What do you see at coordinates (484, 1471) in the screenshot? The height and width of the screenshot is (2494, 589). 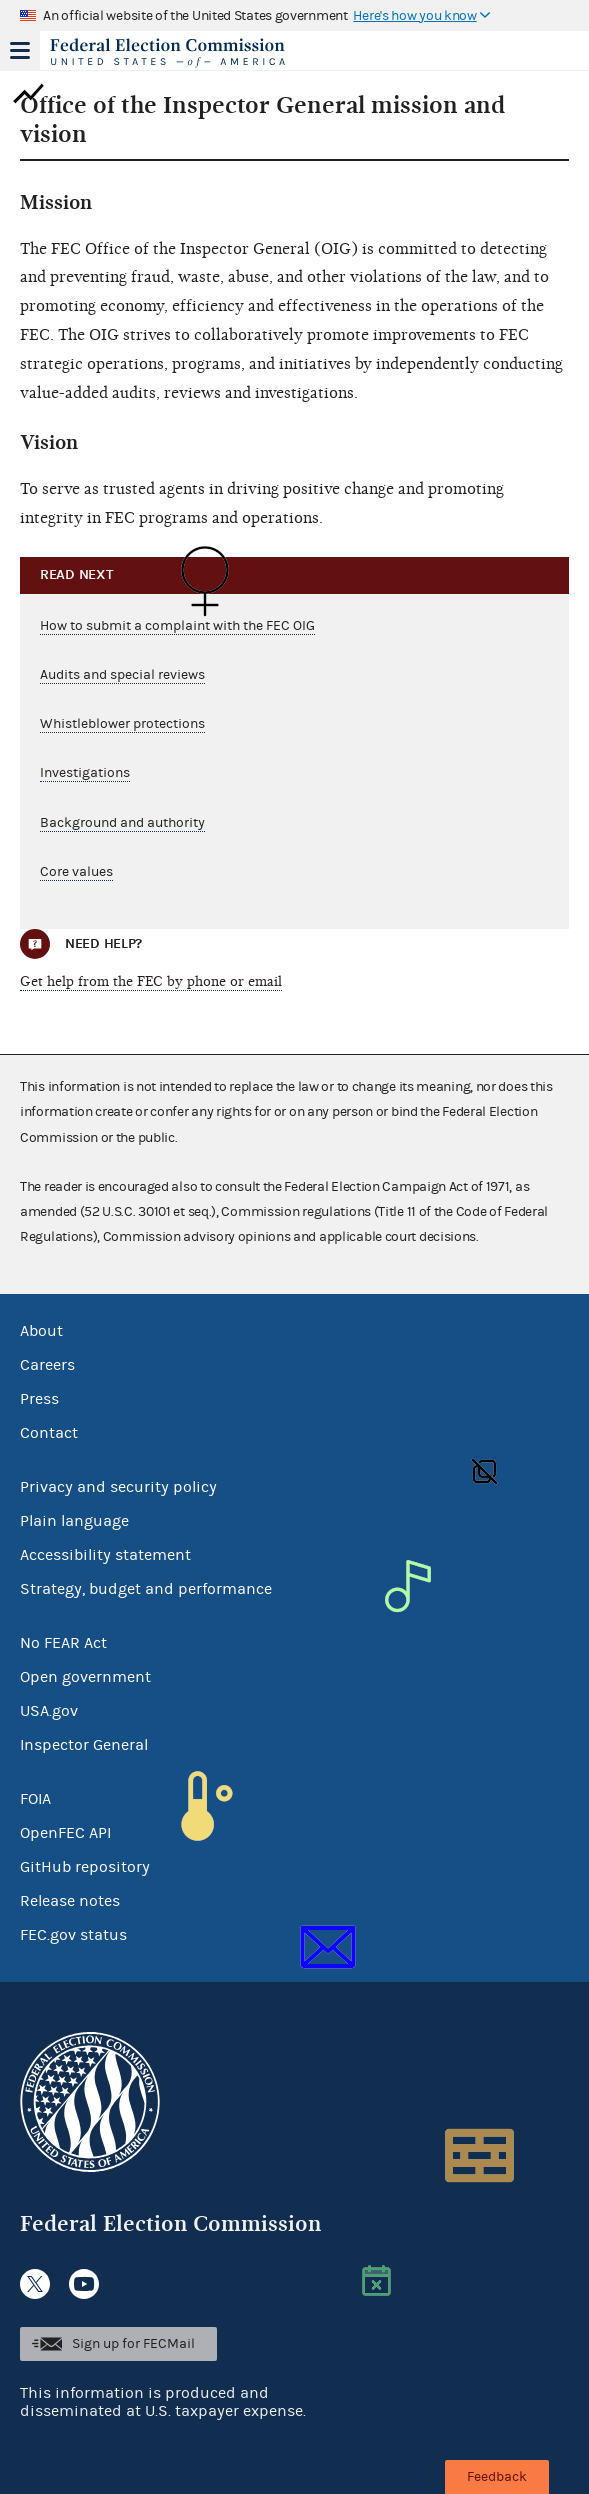 I see `disable layer view` at bounding box center [484, 1471].